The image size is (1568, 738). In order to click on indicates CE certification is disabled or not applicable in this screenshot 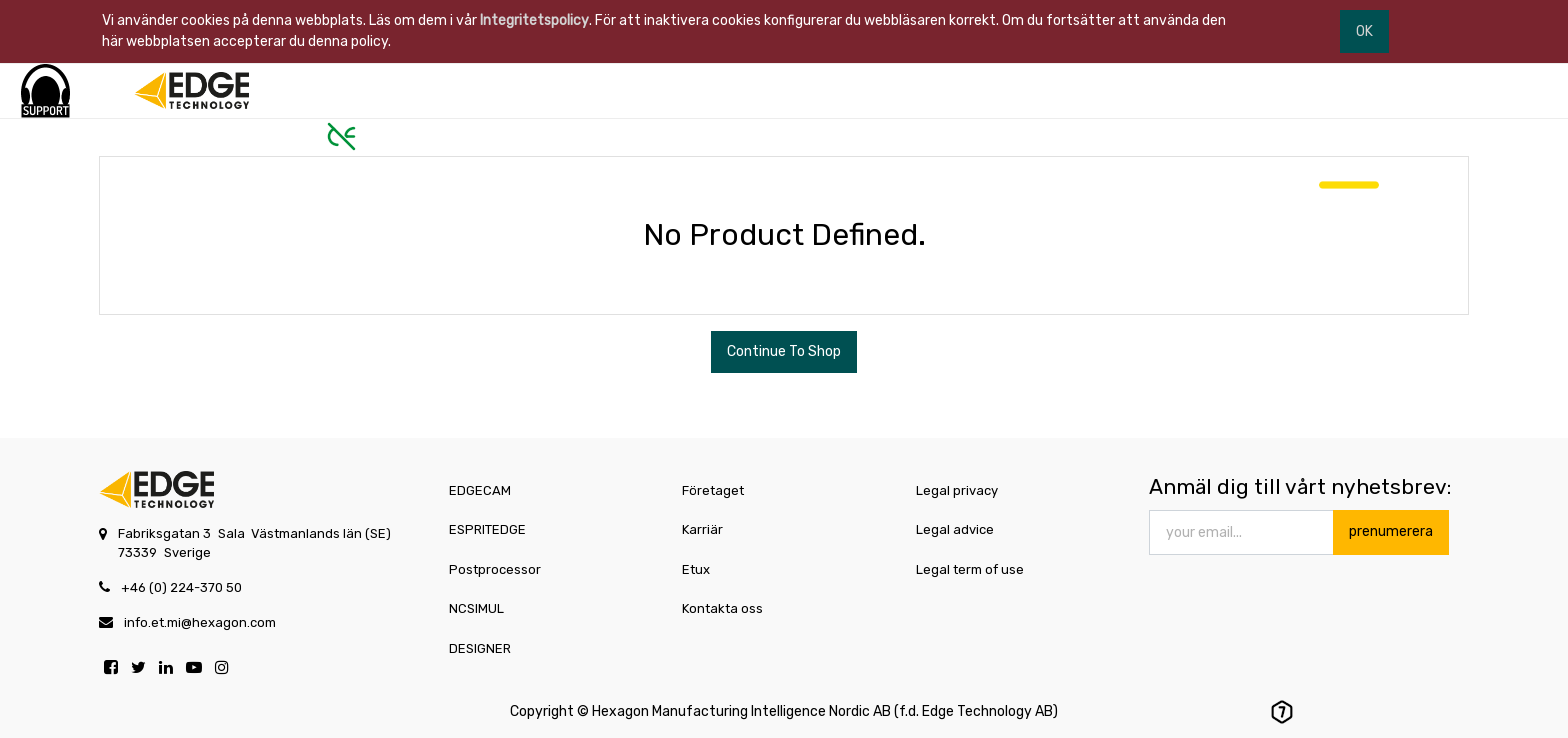, I will do `click(341, 136)`.